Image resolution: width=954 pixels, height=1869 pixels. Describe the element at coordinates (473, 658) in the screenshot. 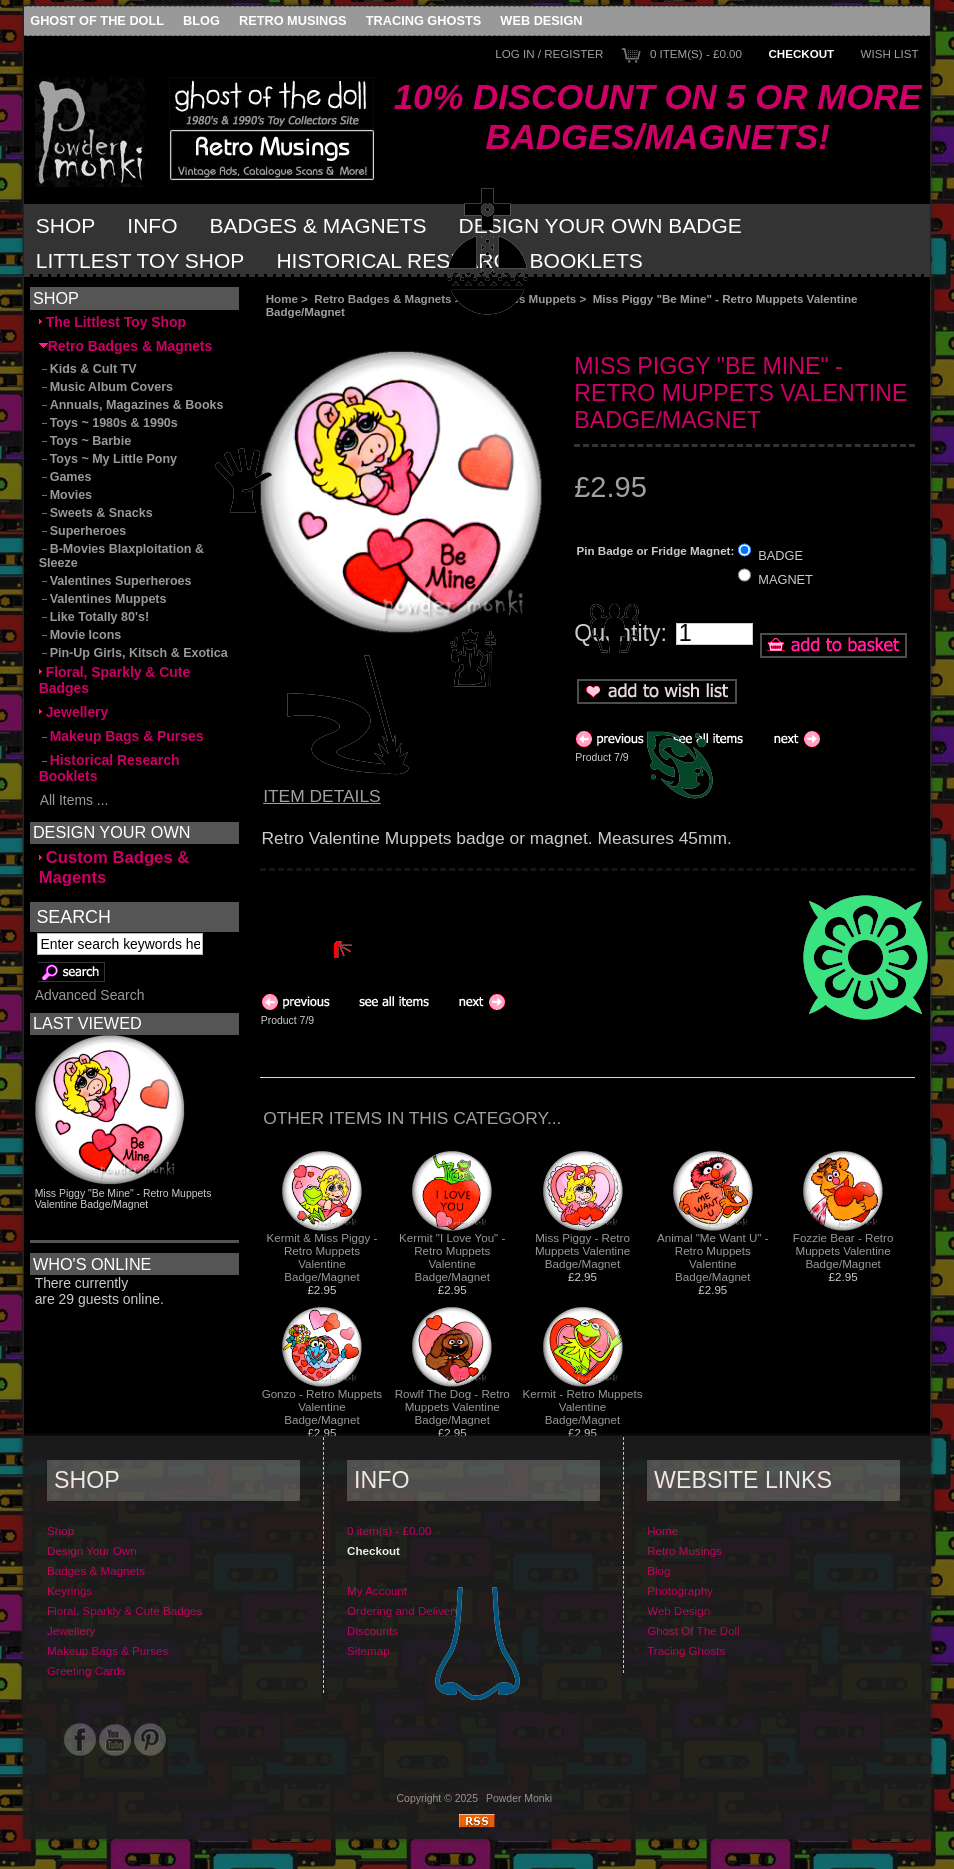

I see `view the hierophant tarot card` at that location.